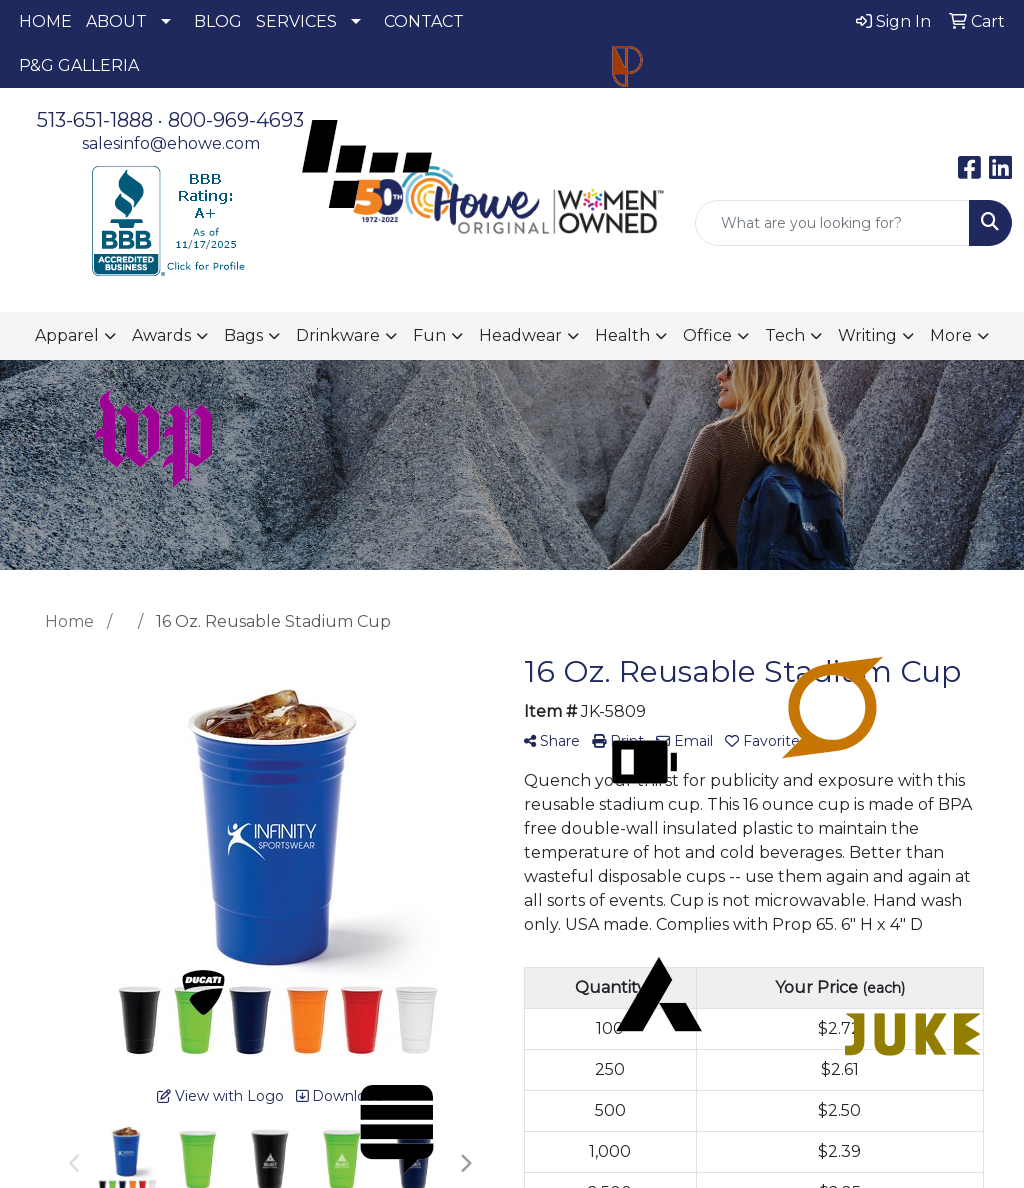 The width and height of the screenshot is (1024, 1188). Describe the element at coordinates (659, 994) in the screenshot. I see `axis bank app or service` at that location.